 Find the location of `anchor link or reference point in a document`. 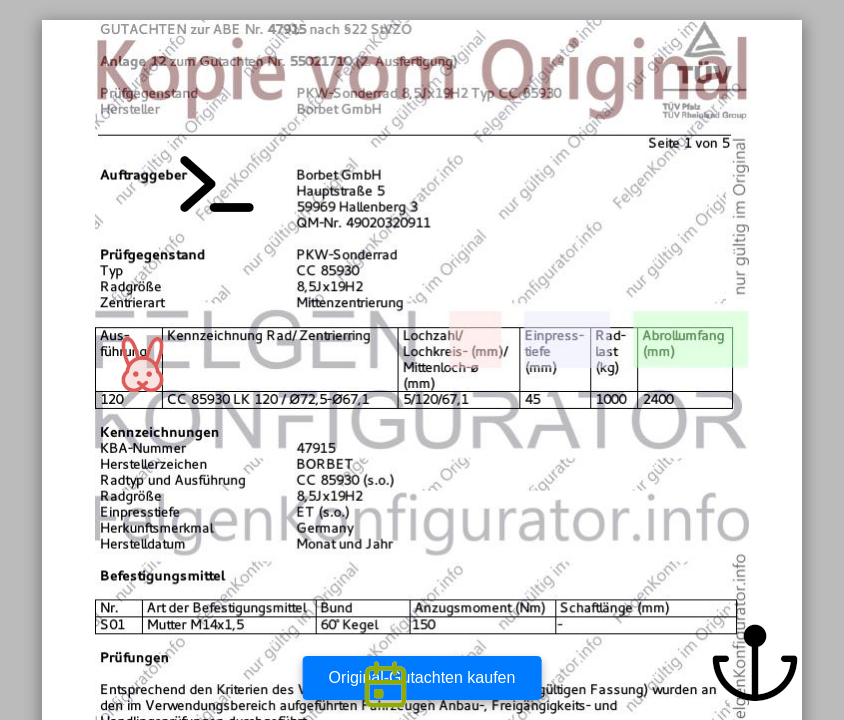

anchor link or reference point in a document is located at coordinates (755, 662).